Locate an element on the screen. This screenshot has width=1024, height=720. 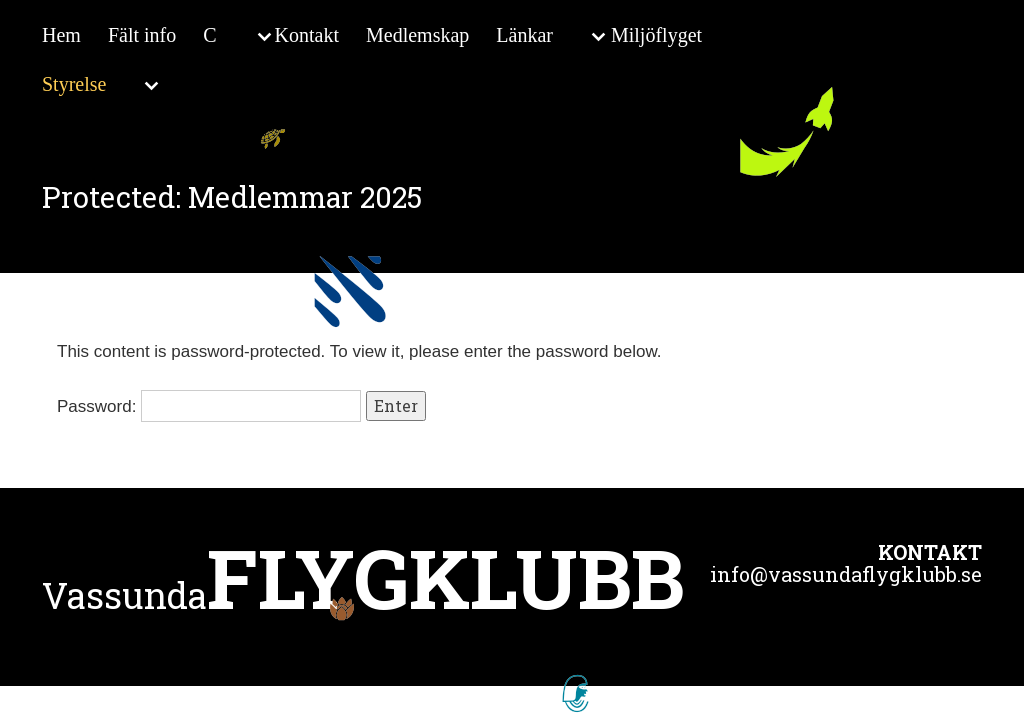
launch or deploy an application is located at coordinates (787, 129).